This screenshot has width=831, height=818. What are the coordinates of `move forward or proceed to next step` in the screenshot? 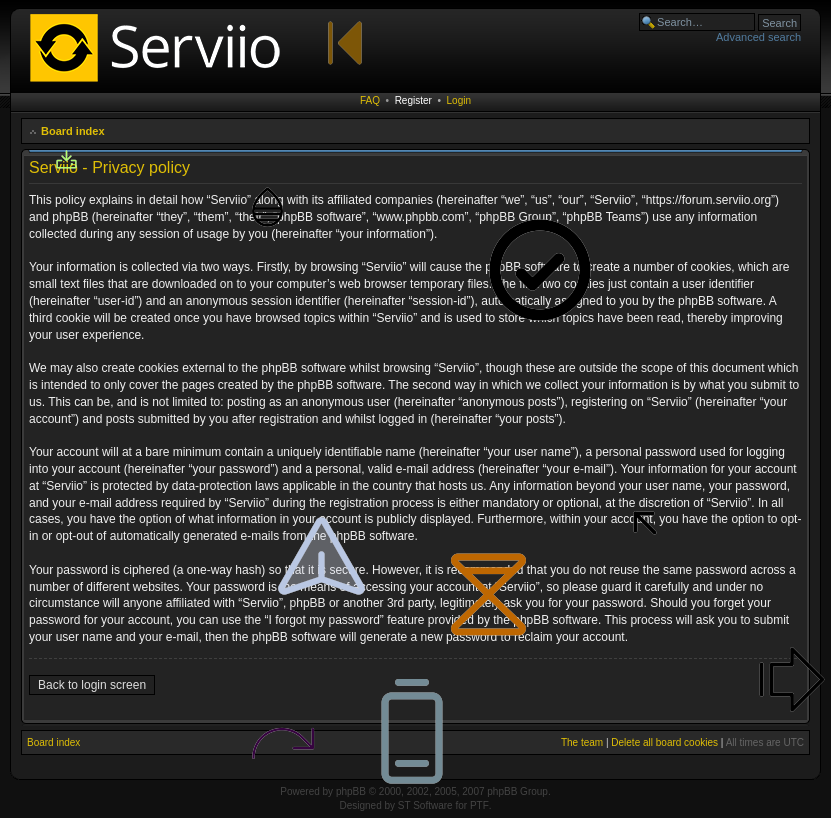 It's located at (789, 679).